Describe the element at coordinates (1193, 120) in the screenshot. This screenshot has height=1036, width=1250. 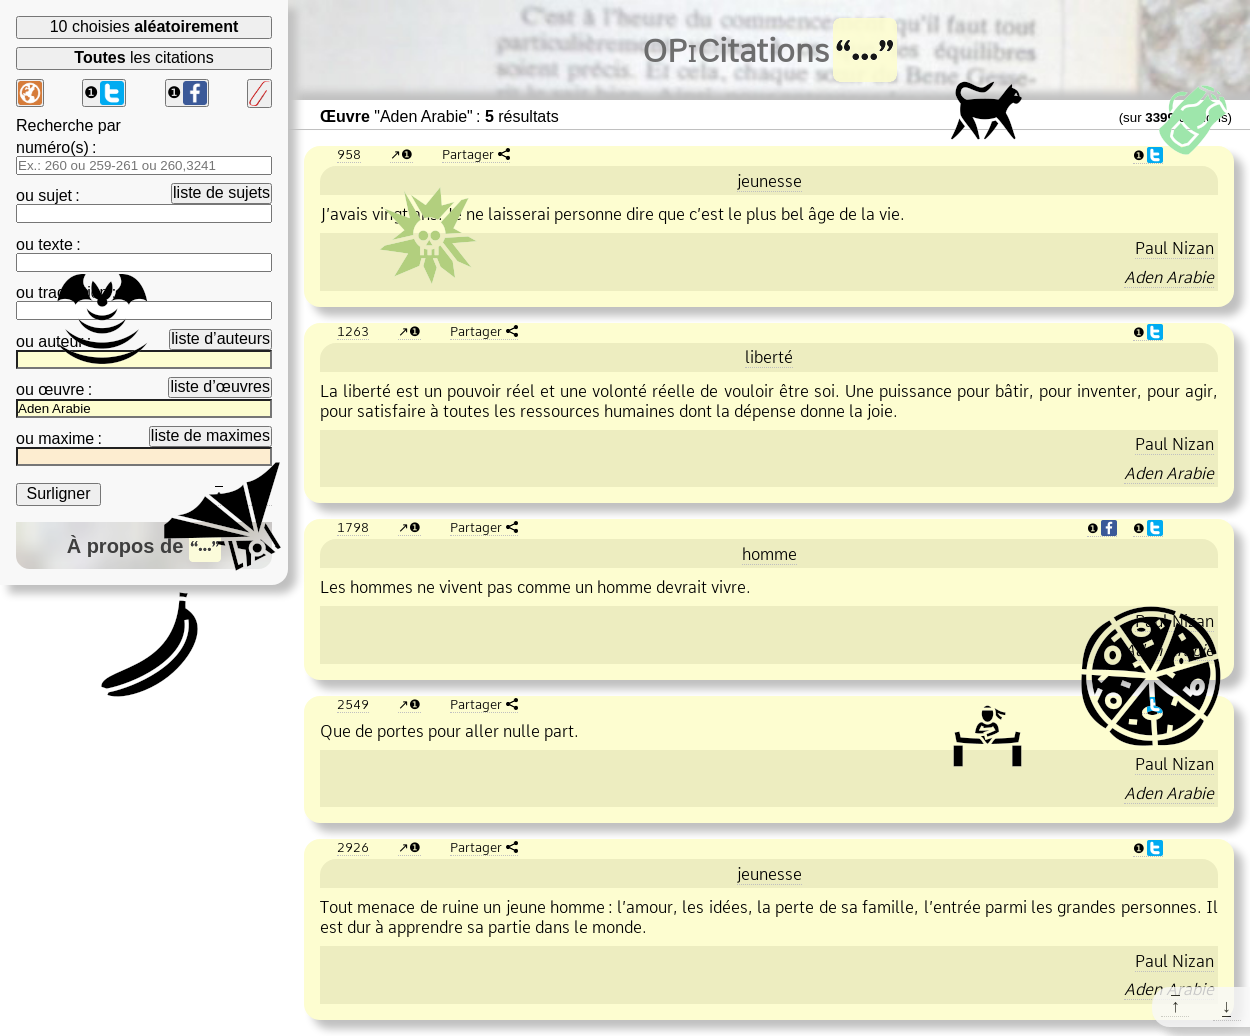
I see `access your inventory or stored items` at that location.